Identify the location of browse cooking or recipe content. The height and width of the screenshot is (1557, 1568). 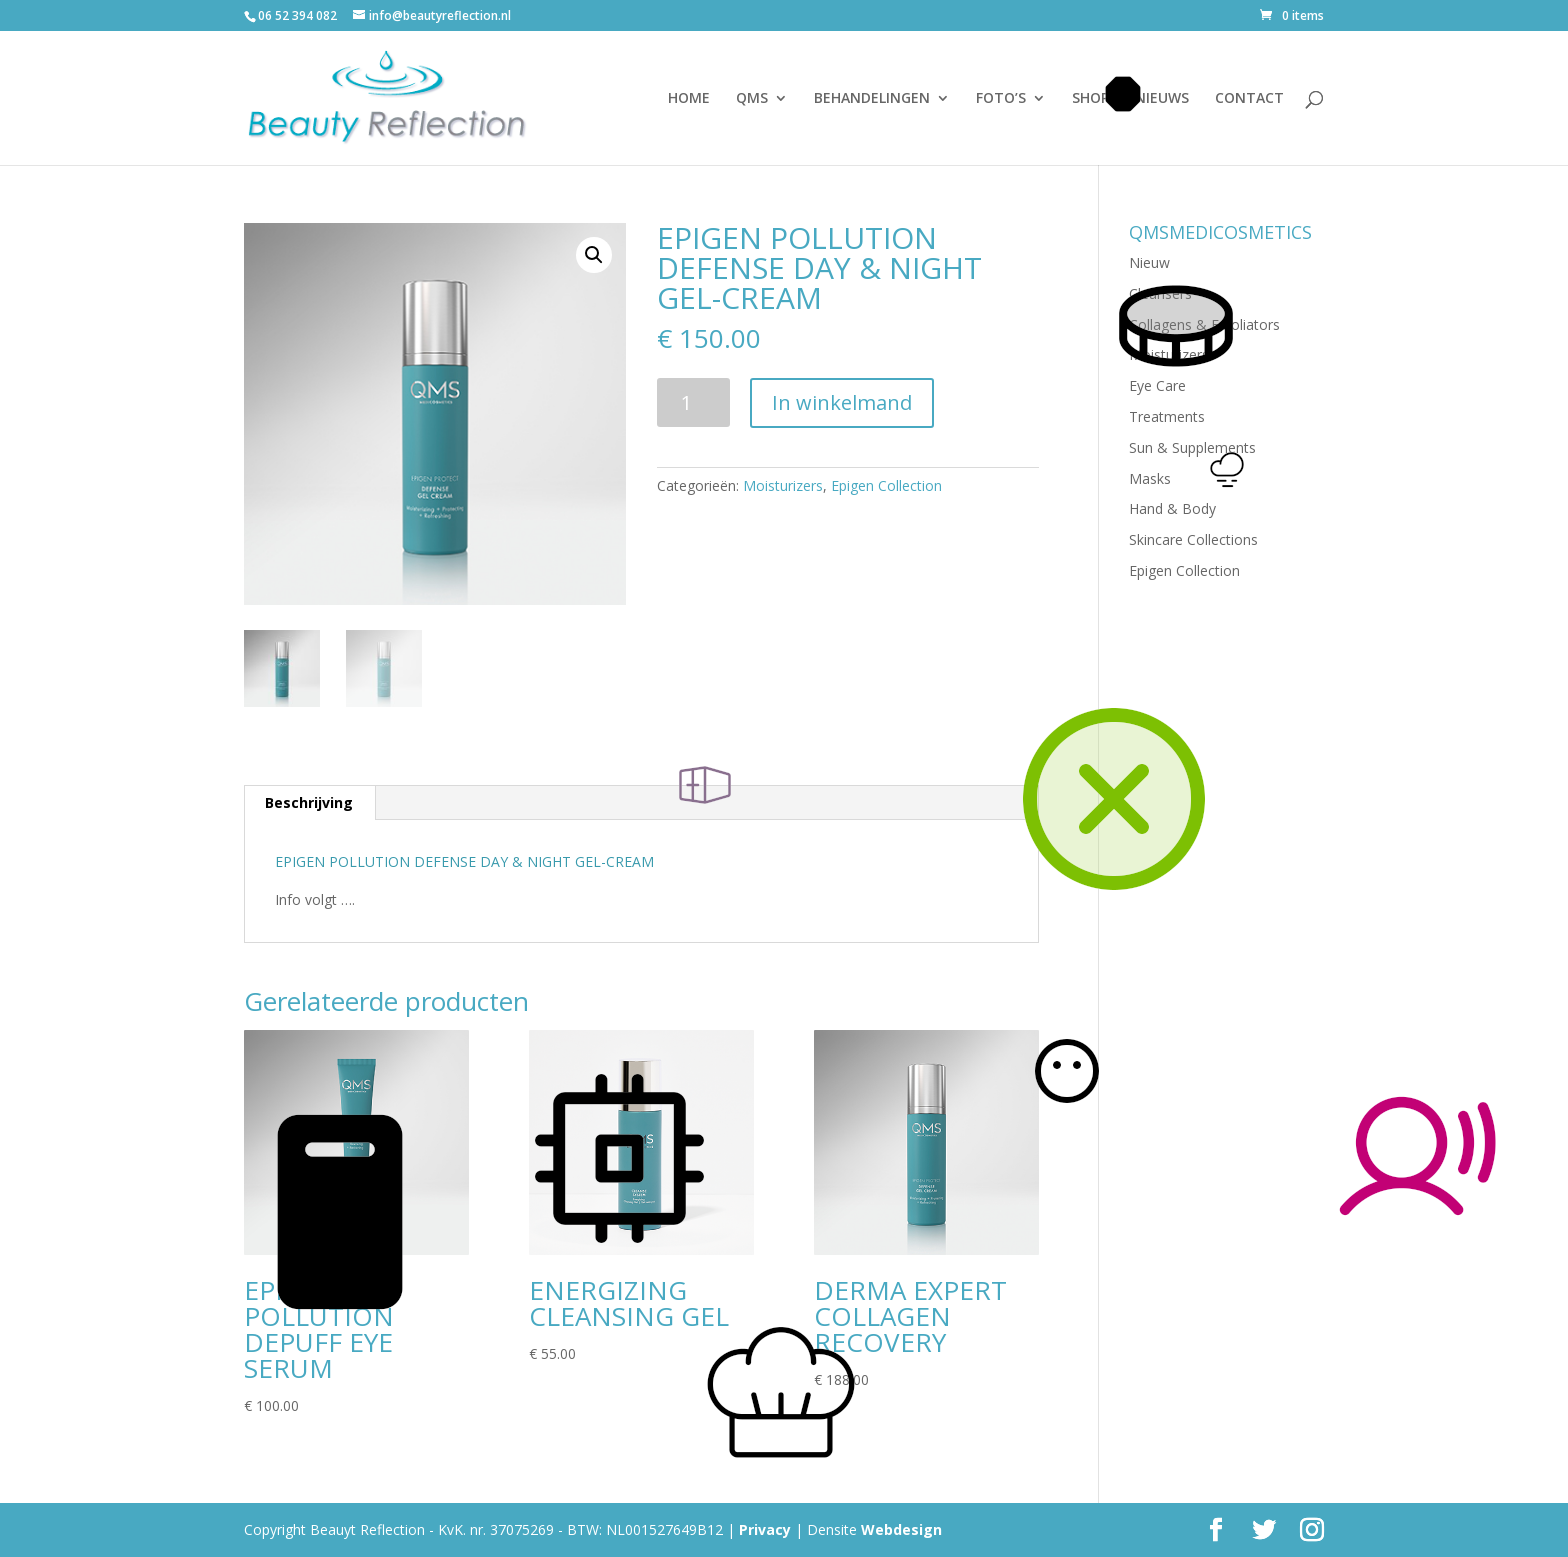
(781, 1395).